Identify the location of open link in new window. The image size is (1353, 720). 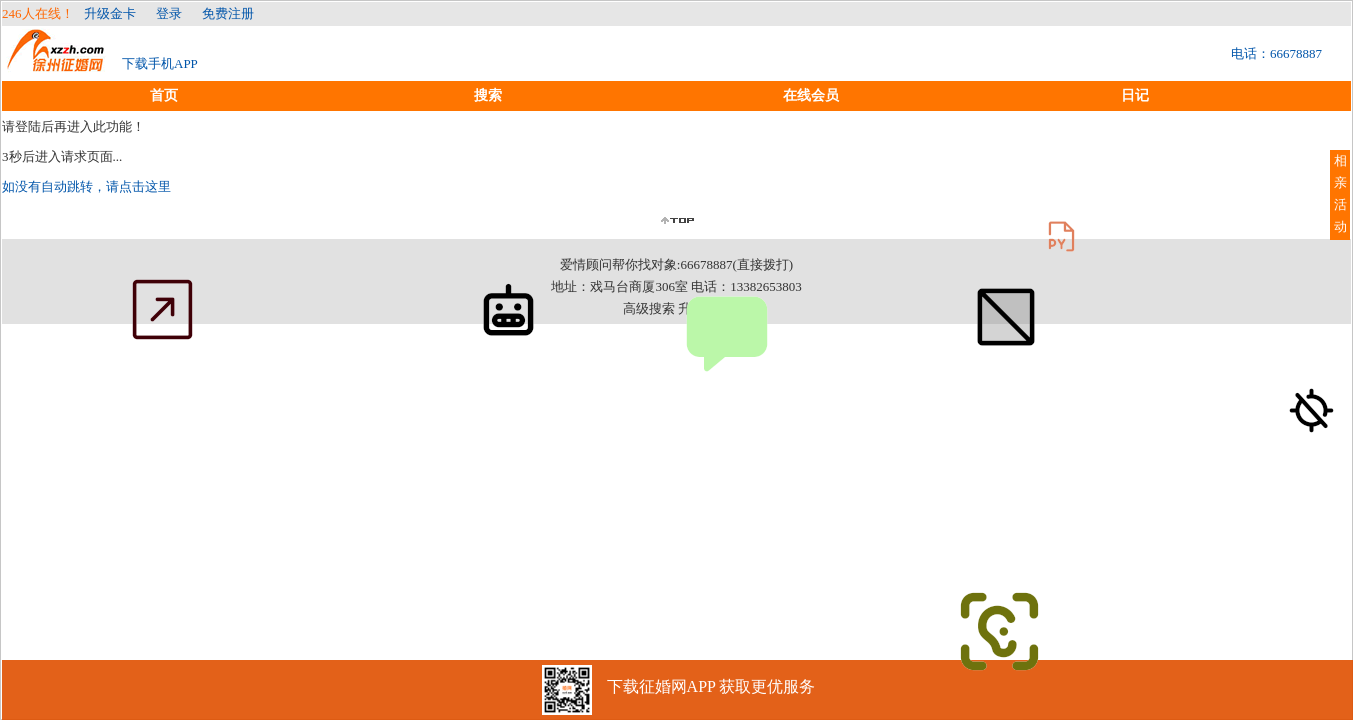
(162, 309).